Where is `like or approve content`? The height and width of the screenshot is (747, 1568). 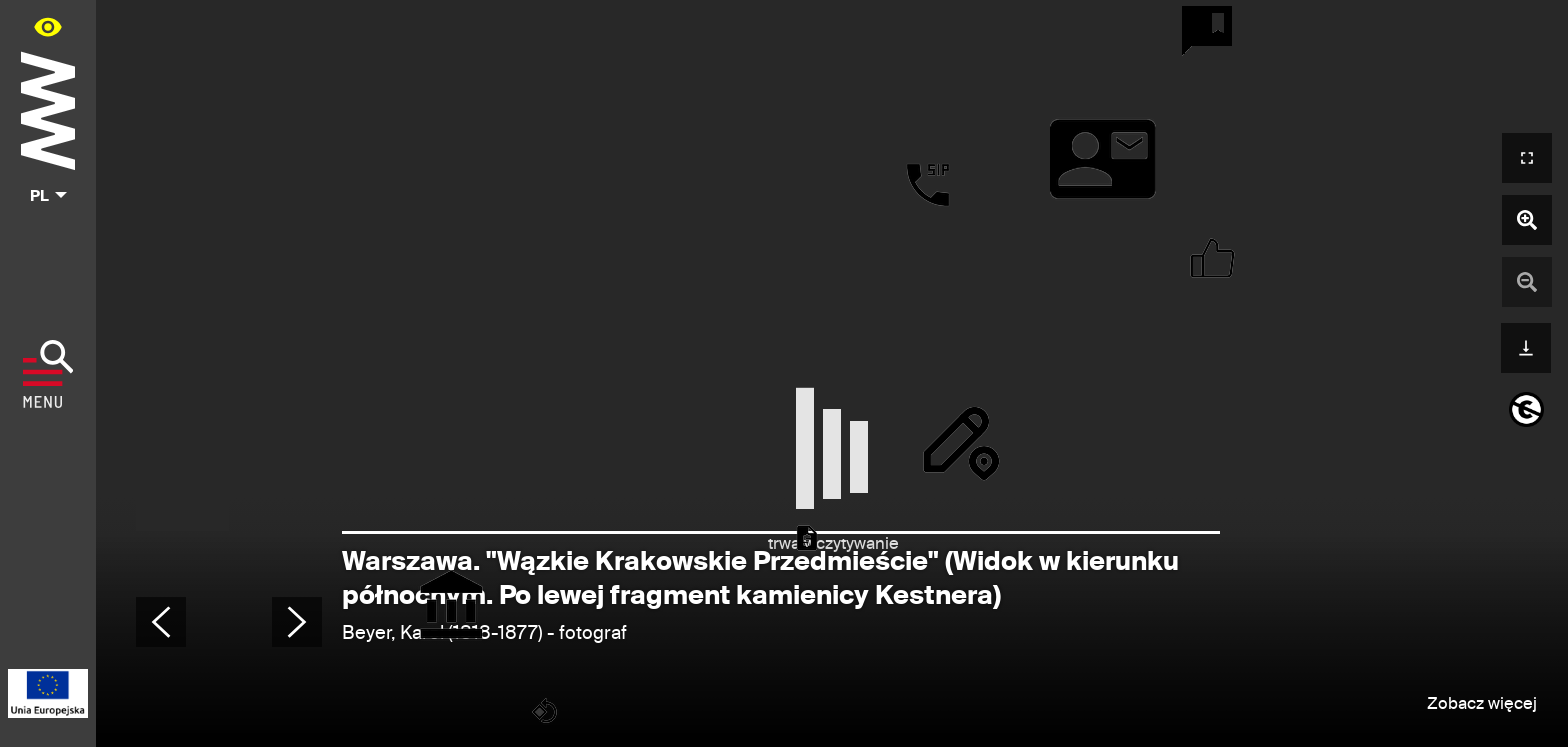
like or approve content is located at coordinates (1212, 260).